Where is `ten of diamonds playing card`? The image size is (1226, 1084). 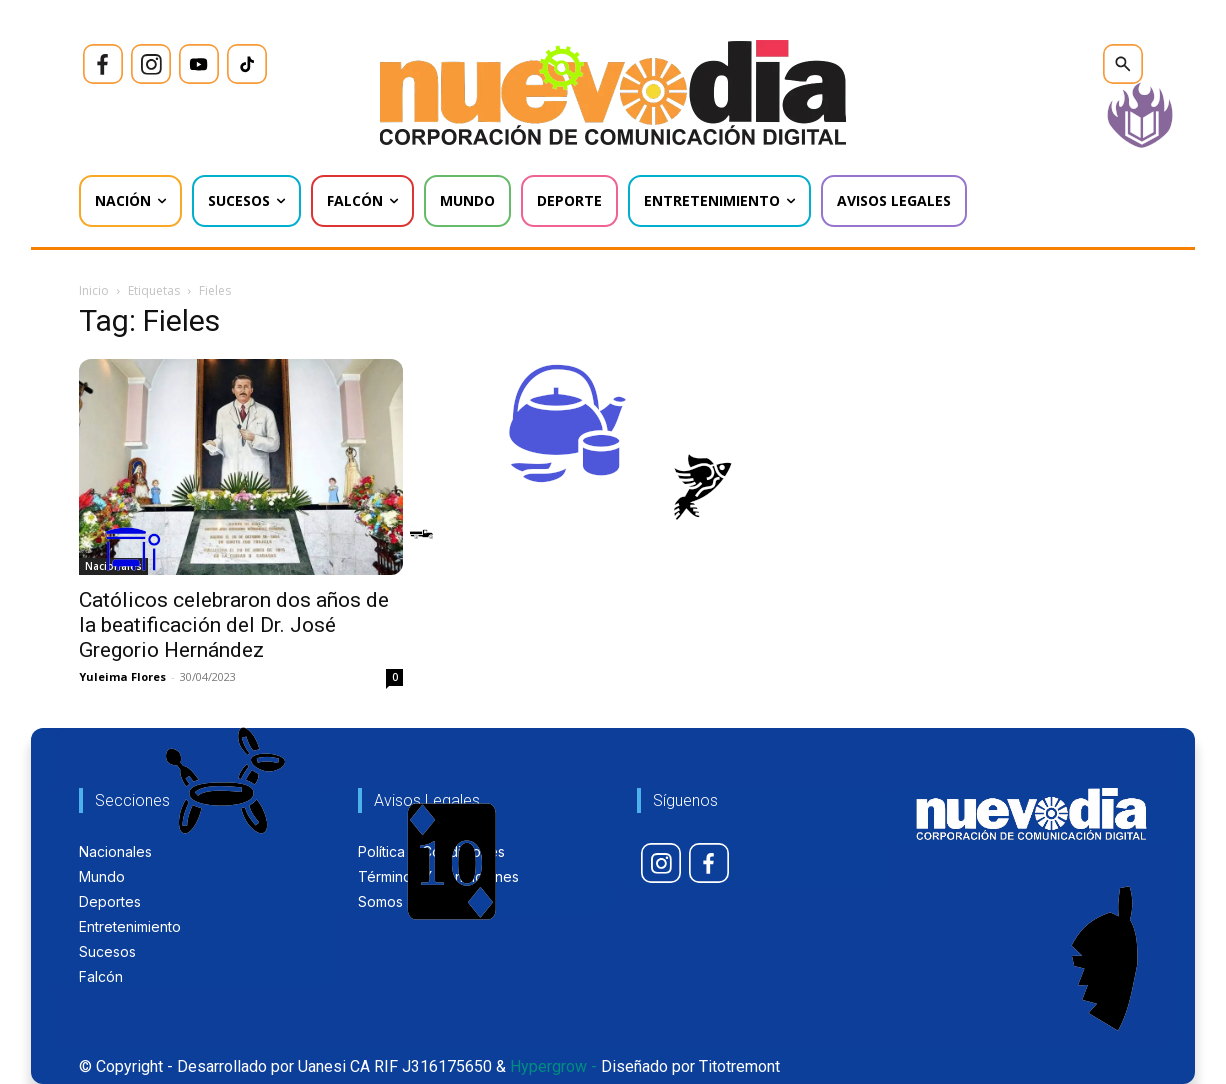
ten of diamonds playing card is located at coordinates (451, 861).